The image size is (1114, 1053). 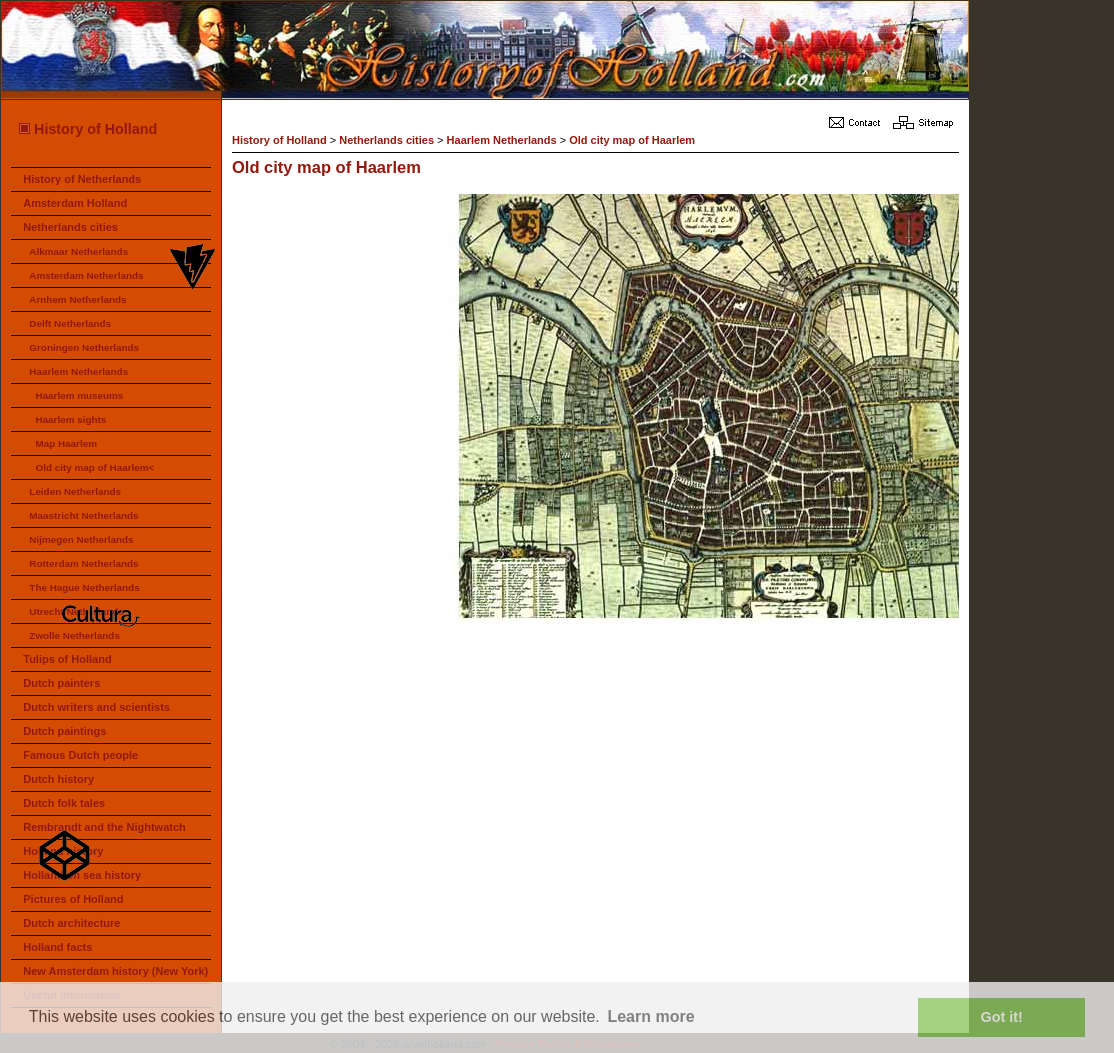 What do you see at coordinates (192, 266) in the screenshot?
I see `vite framework logo` at bounding box center [192, 266].